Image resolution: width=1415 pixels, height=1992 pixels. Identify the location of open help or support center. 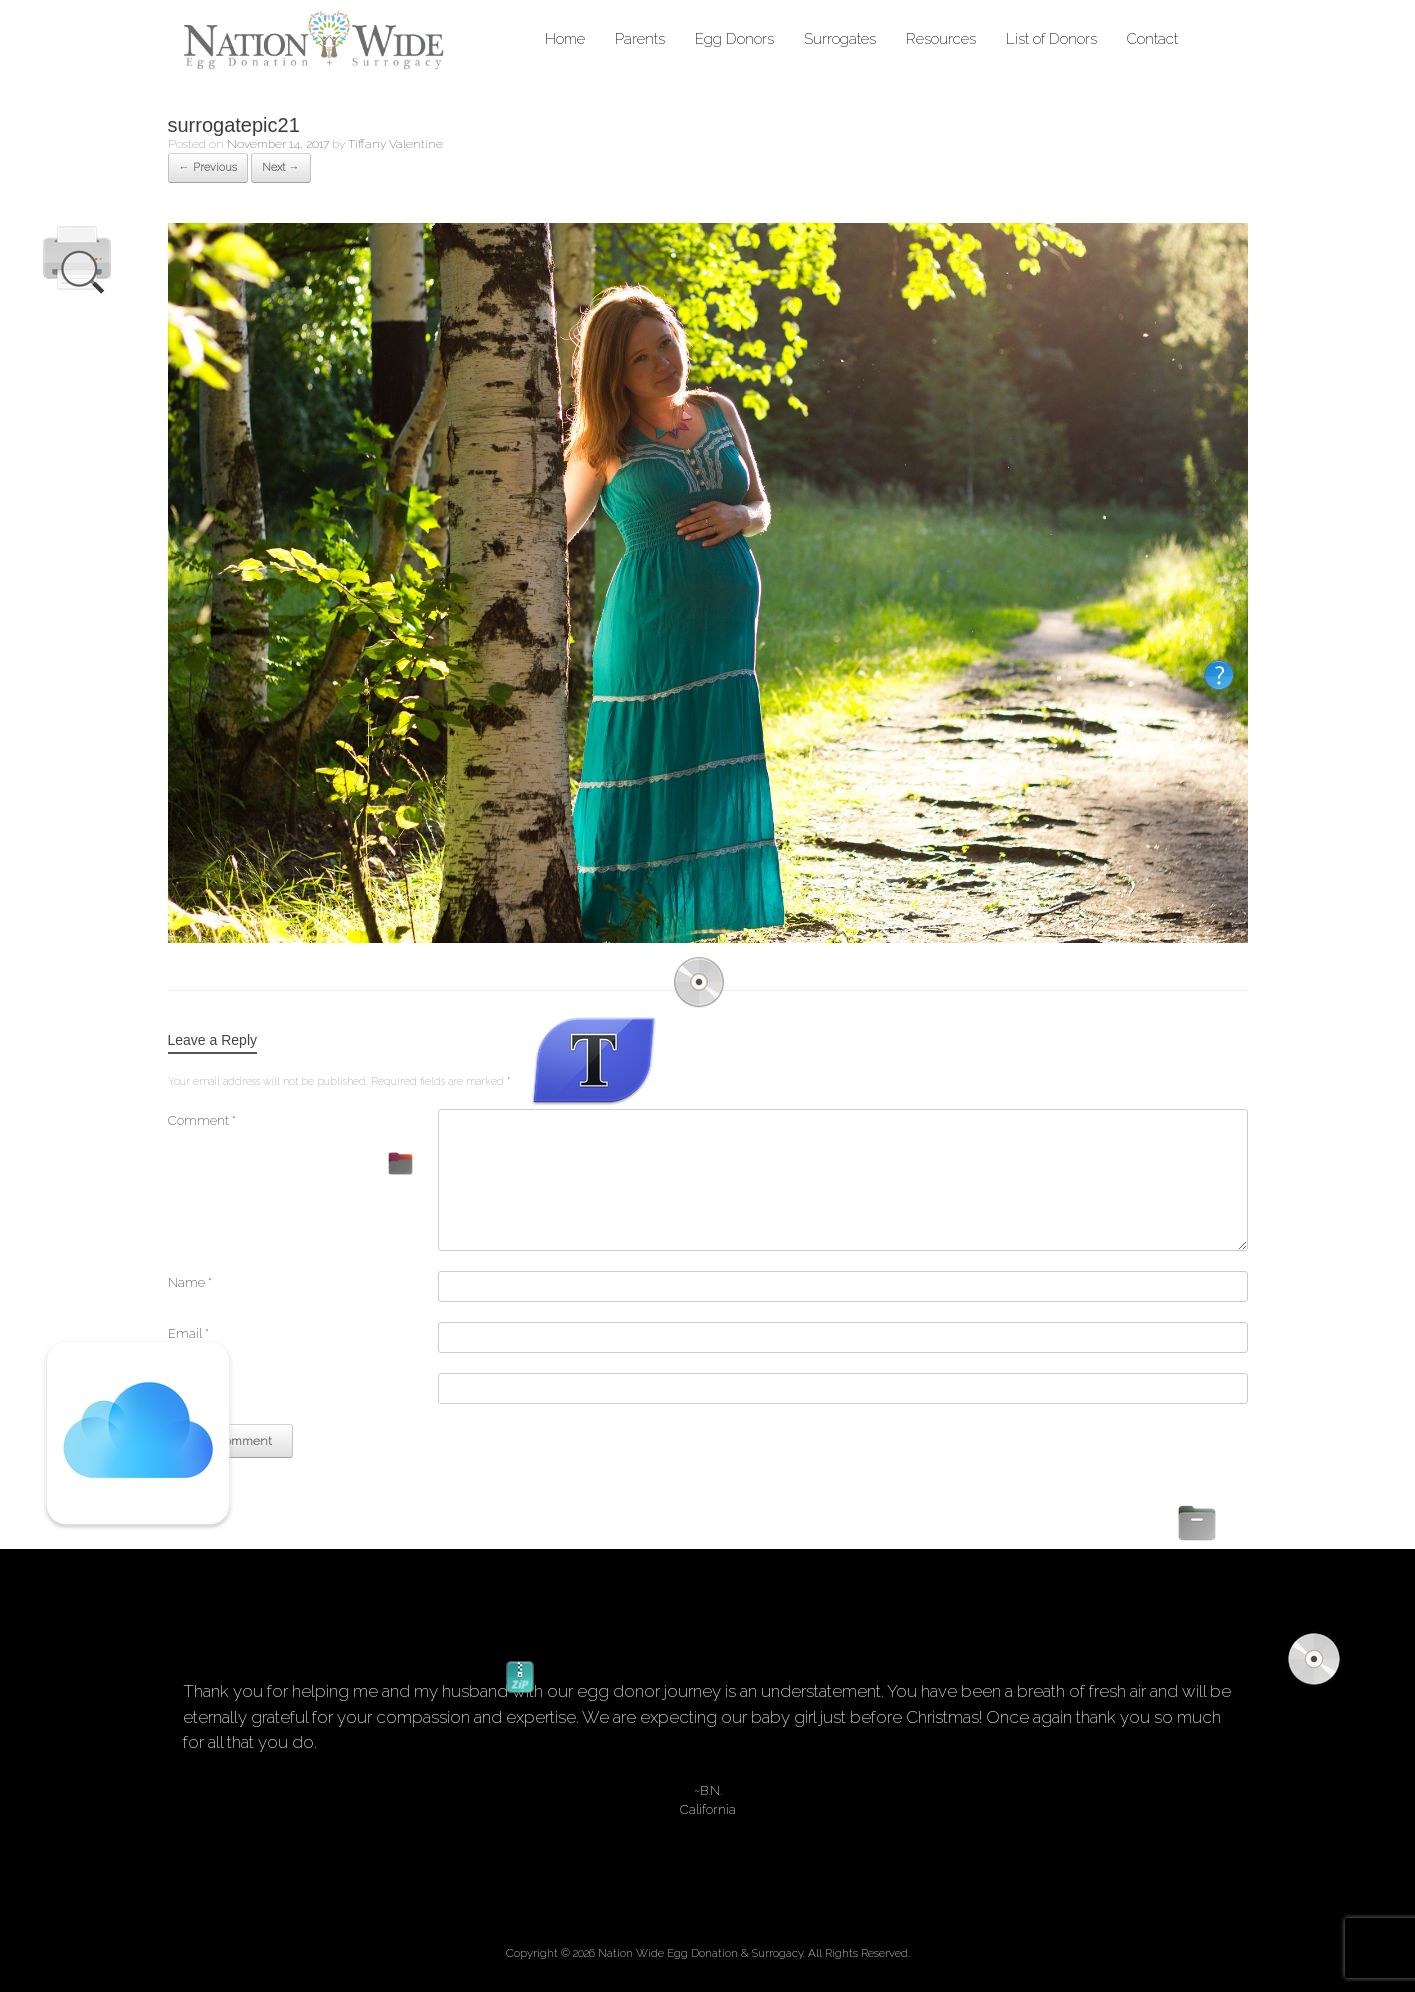
(1219, 675).